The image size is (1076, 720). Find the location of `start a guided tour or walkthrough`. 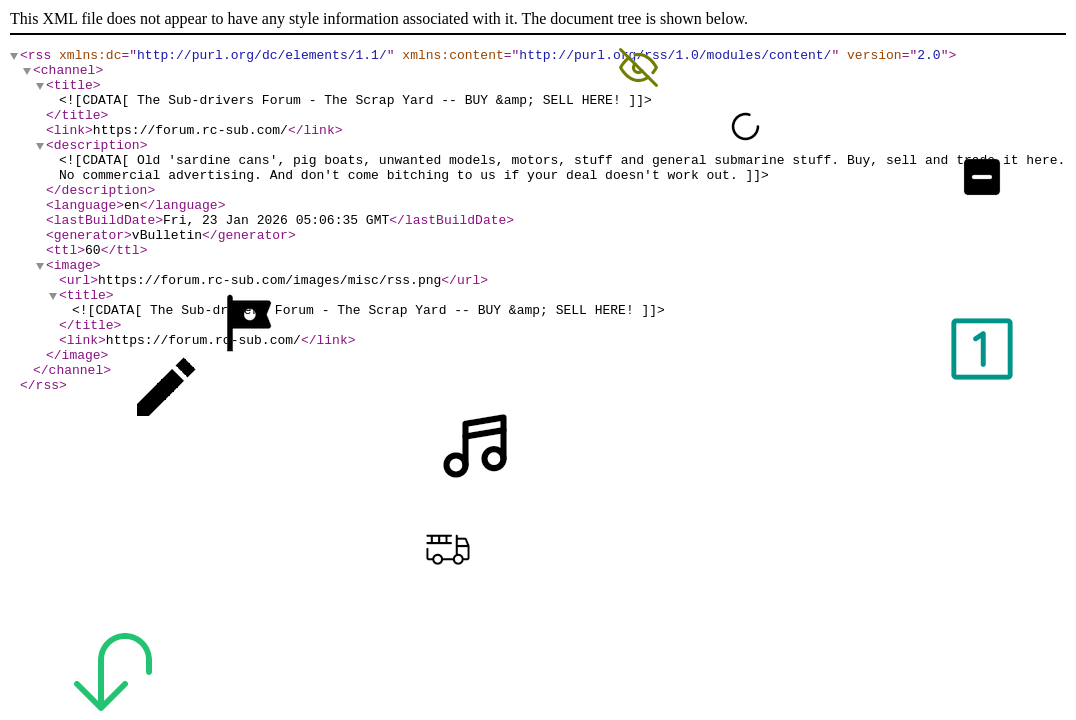

start a guided tour or walkthrough is located at coordinates (247, 323).